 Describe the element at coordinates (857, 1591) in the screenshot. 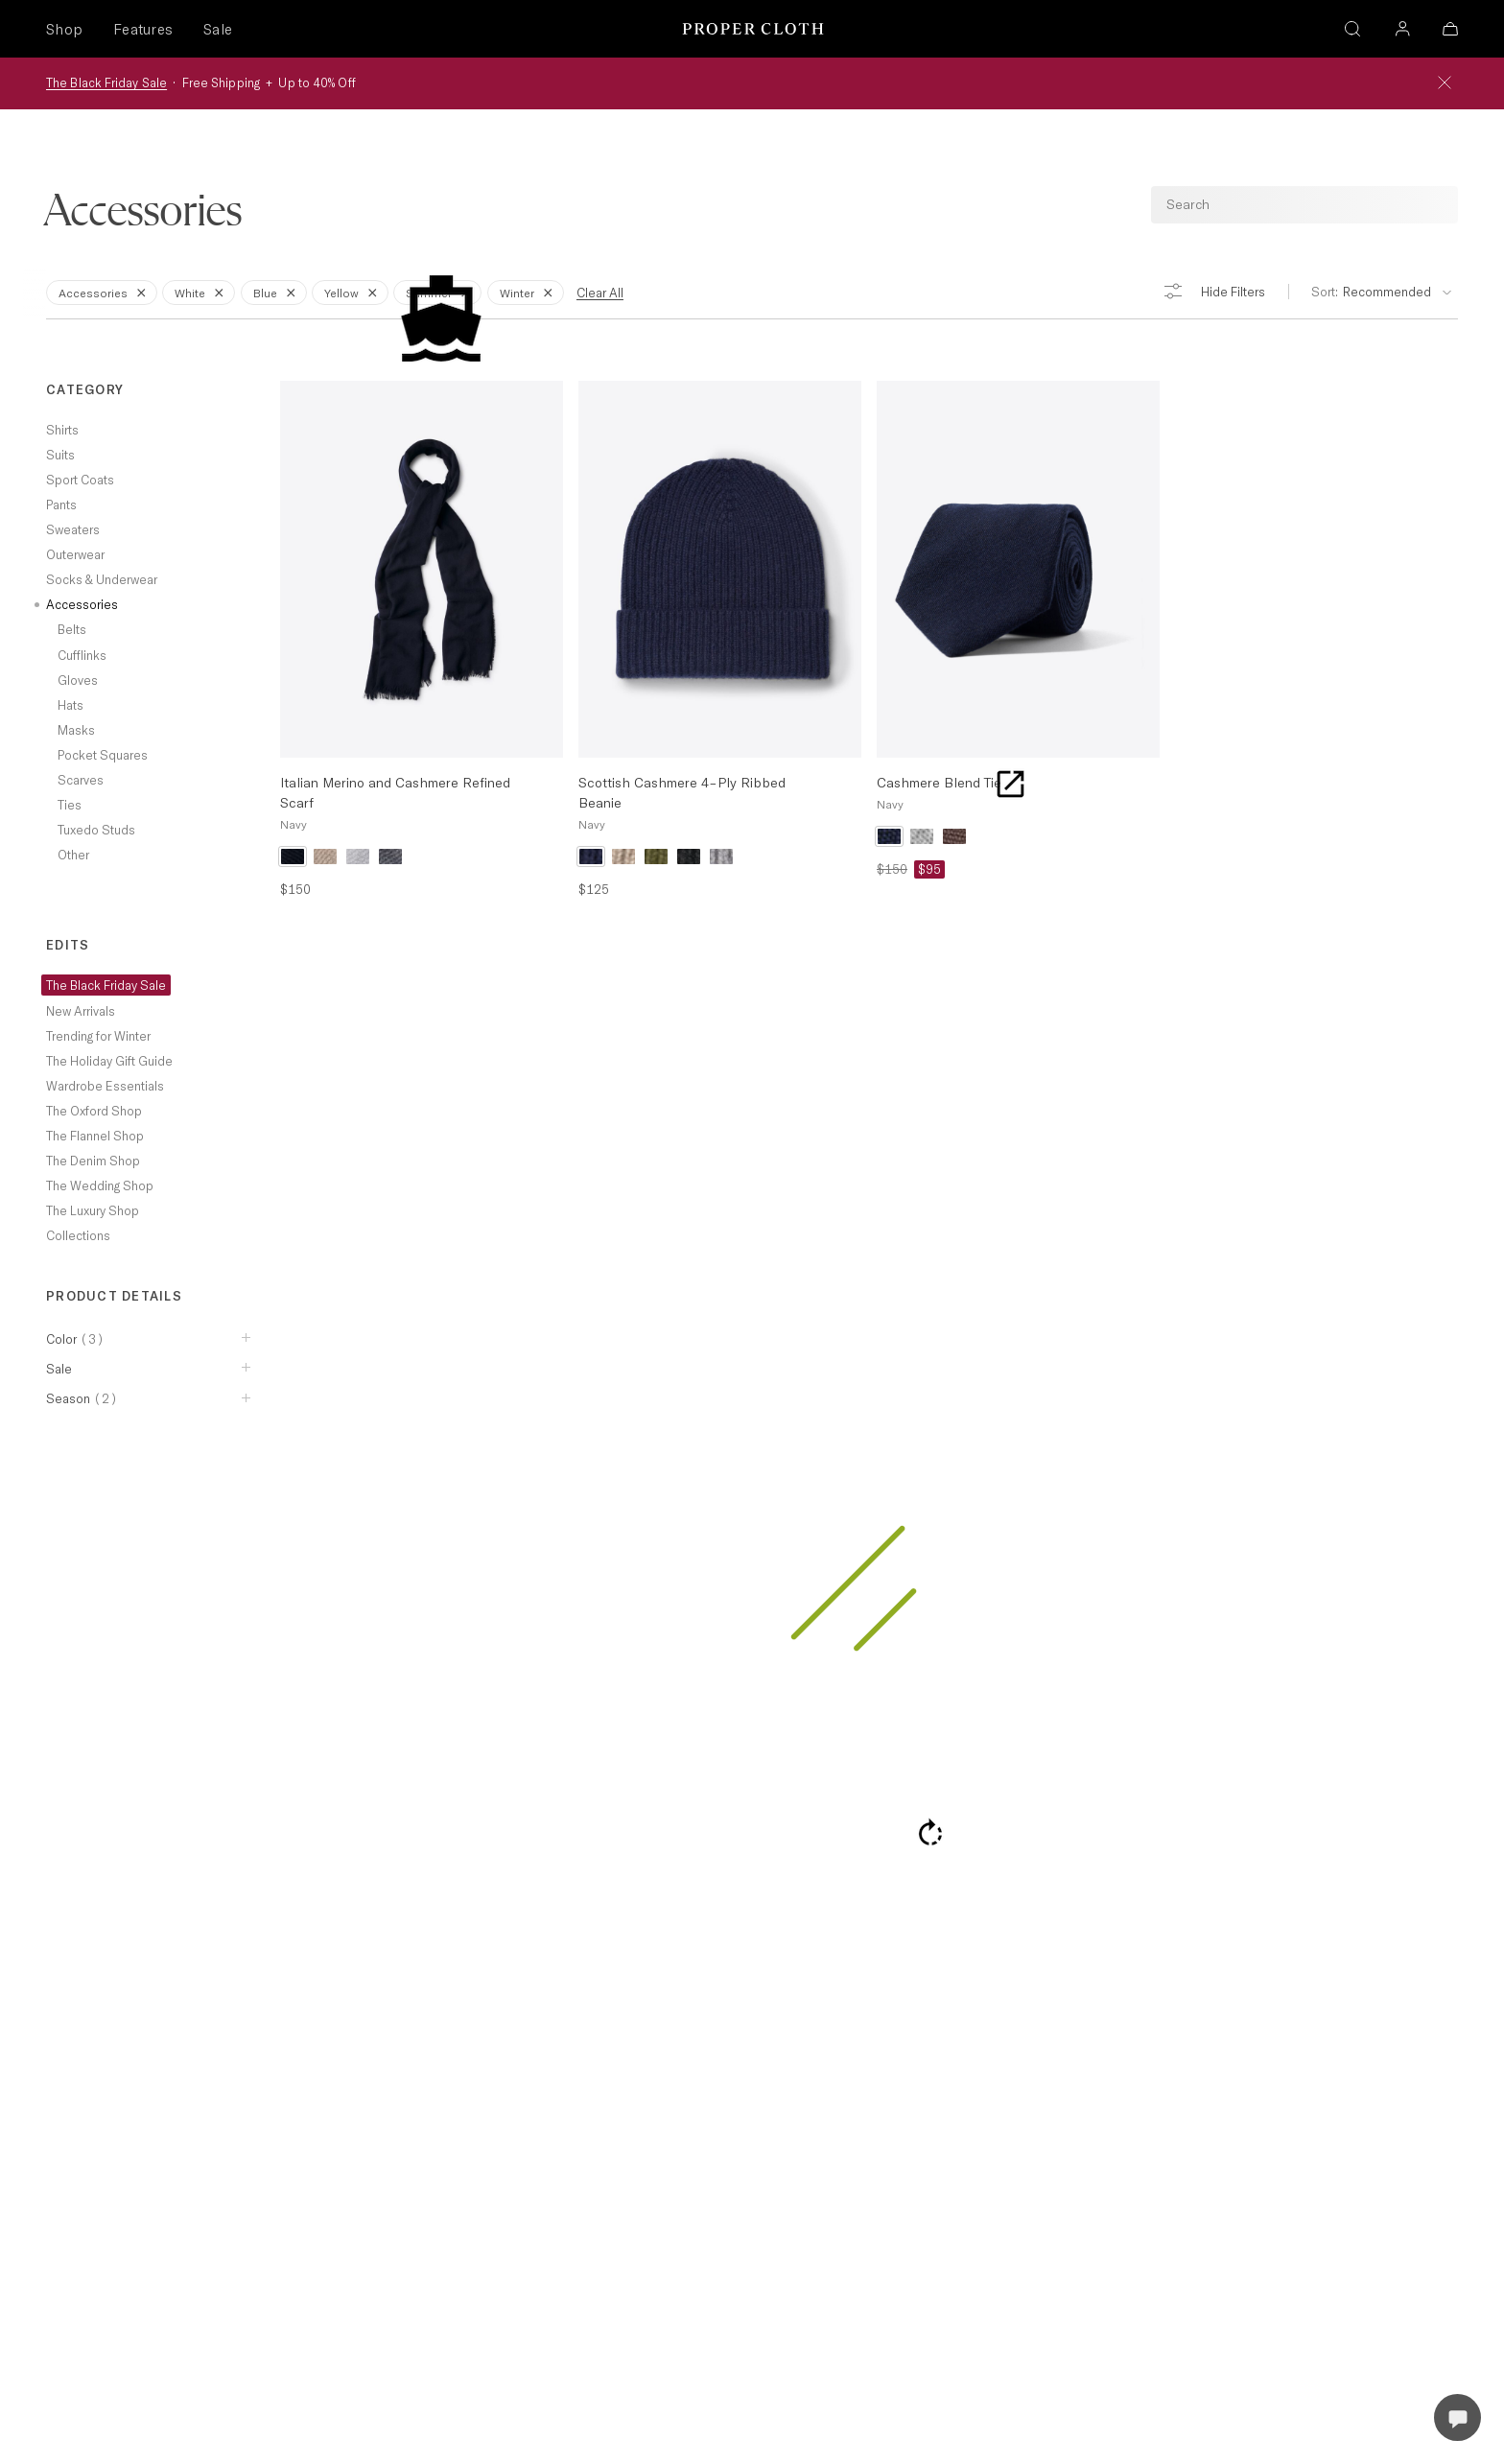

I see `indicates signal strength or connectivity level` at that location.